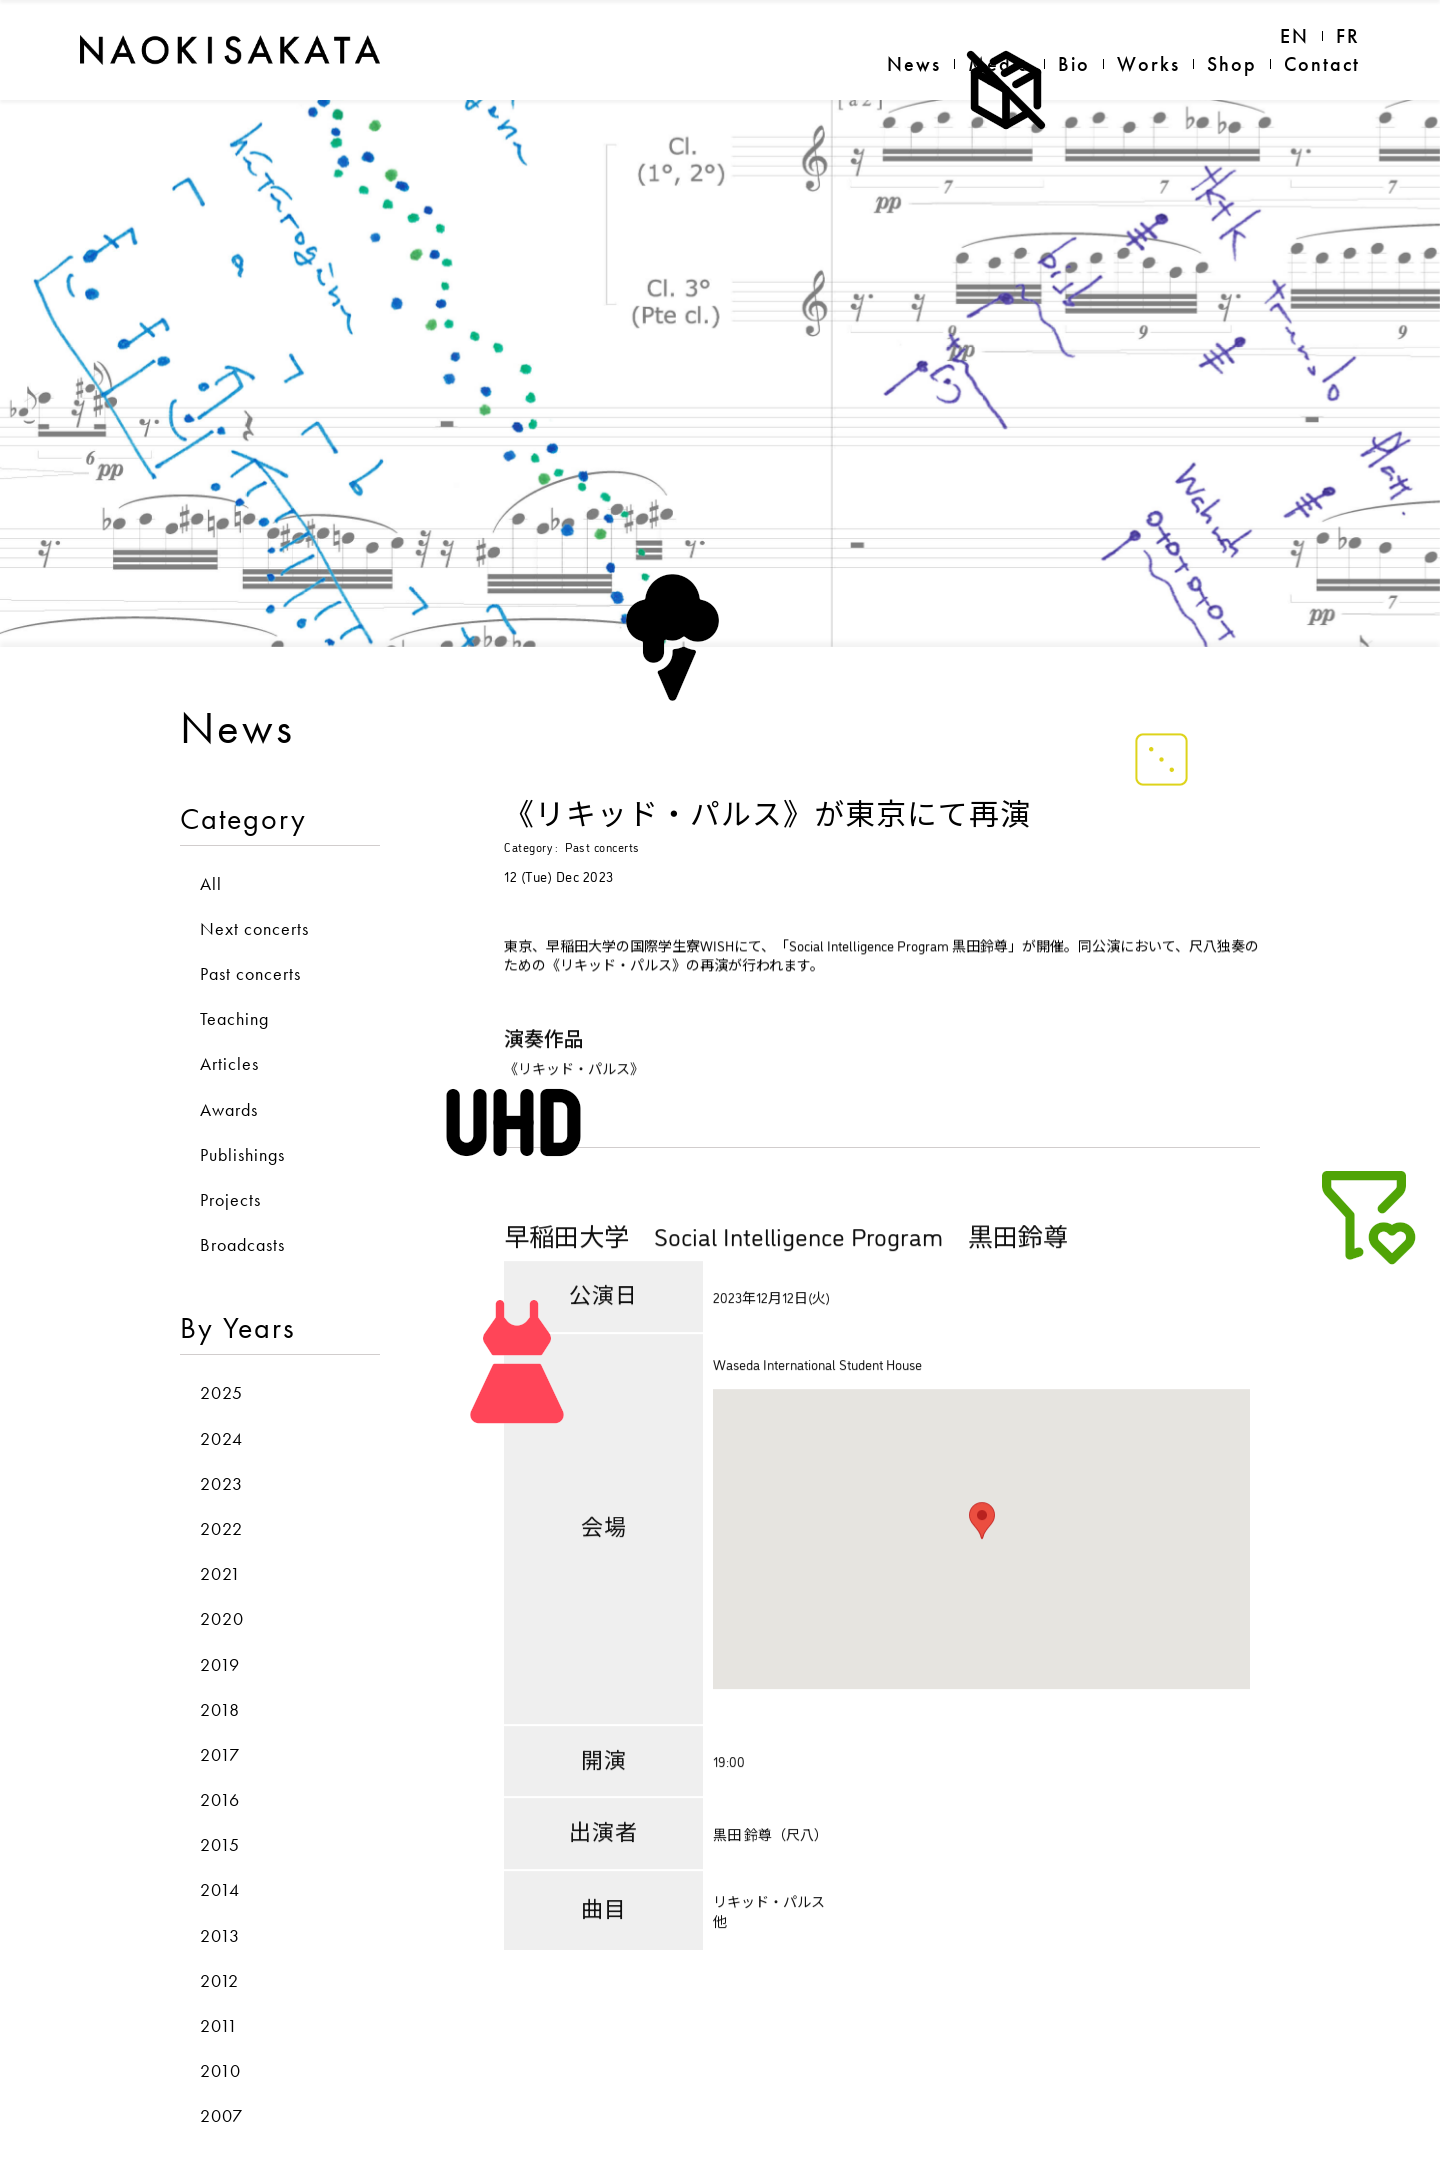  What do you see at coordinates (672, 637) in the screenshot?
I see `browse desserts or sweet treats` at bounding box center [672, 637].